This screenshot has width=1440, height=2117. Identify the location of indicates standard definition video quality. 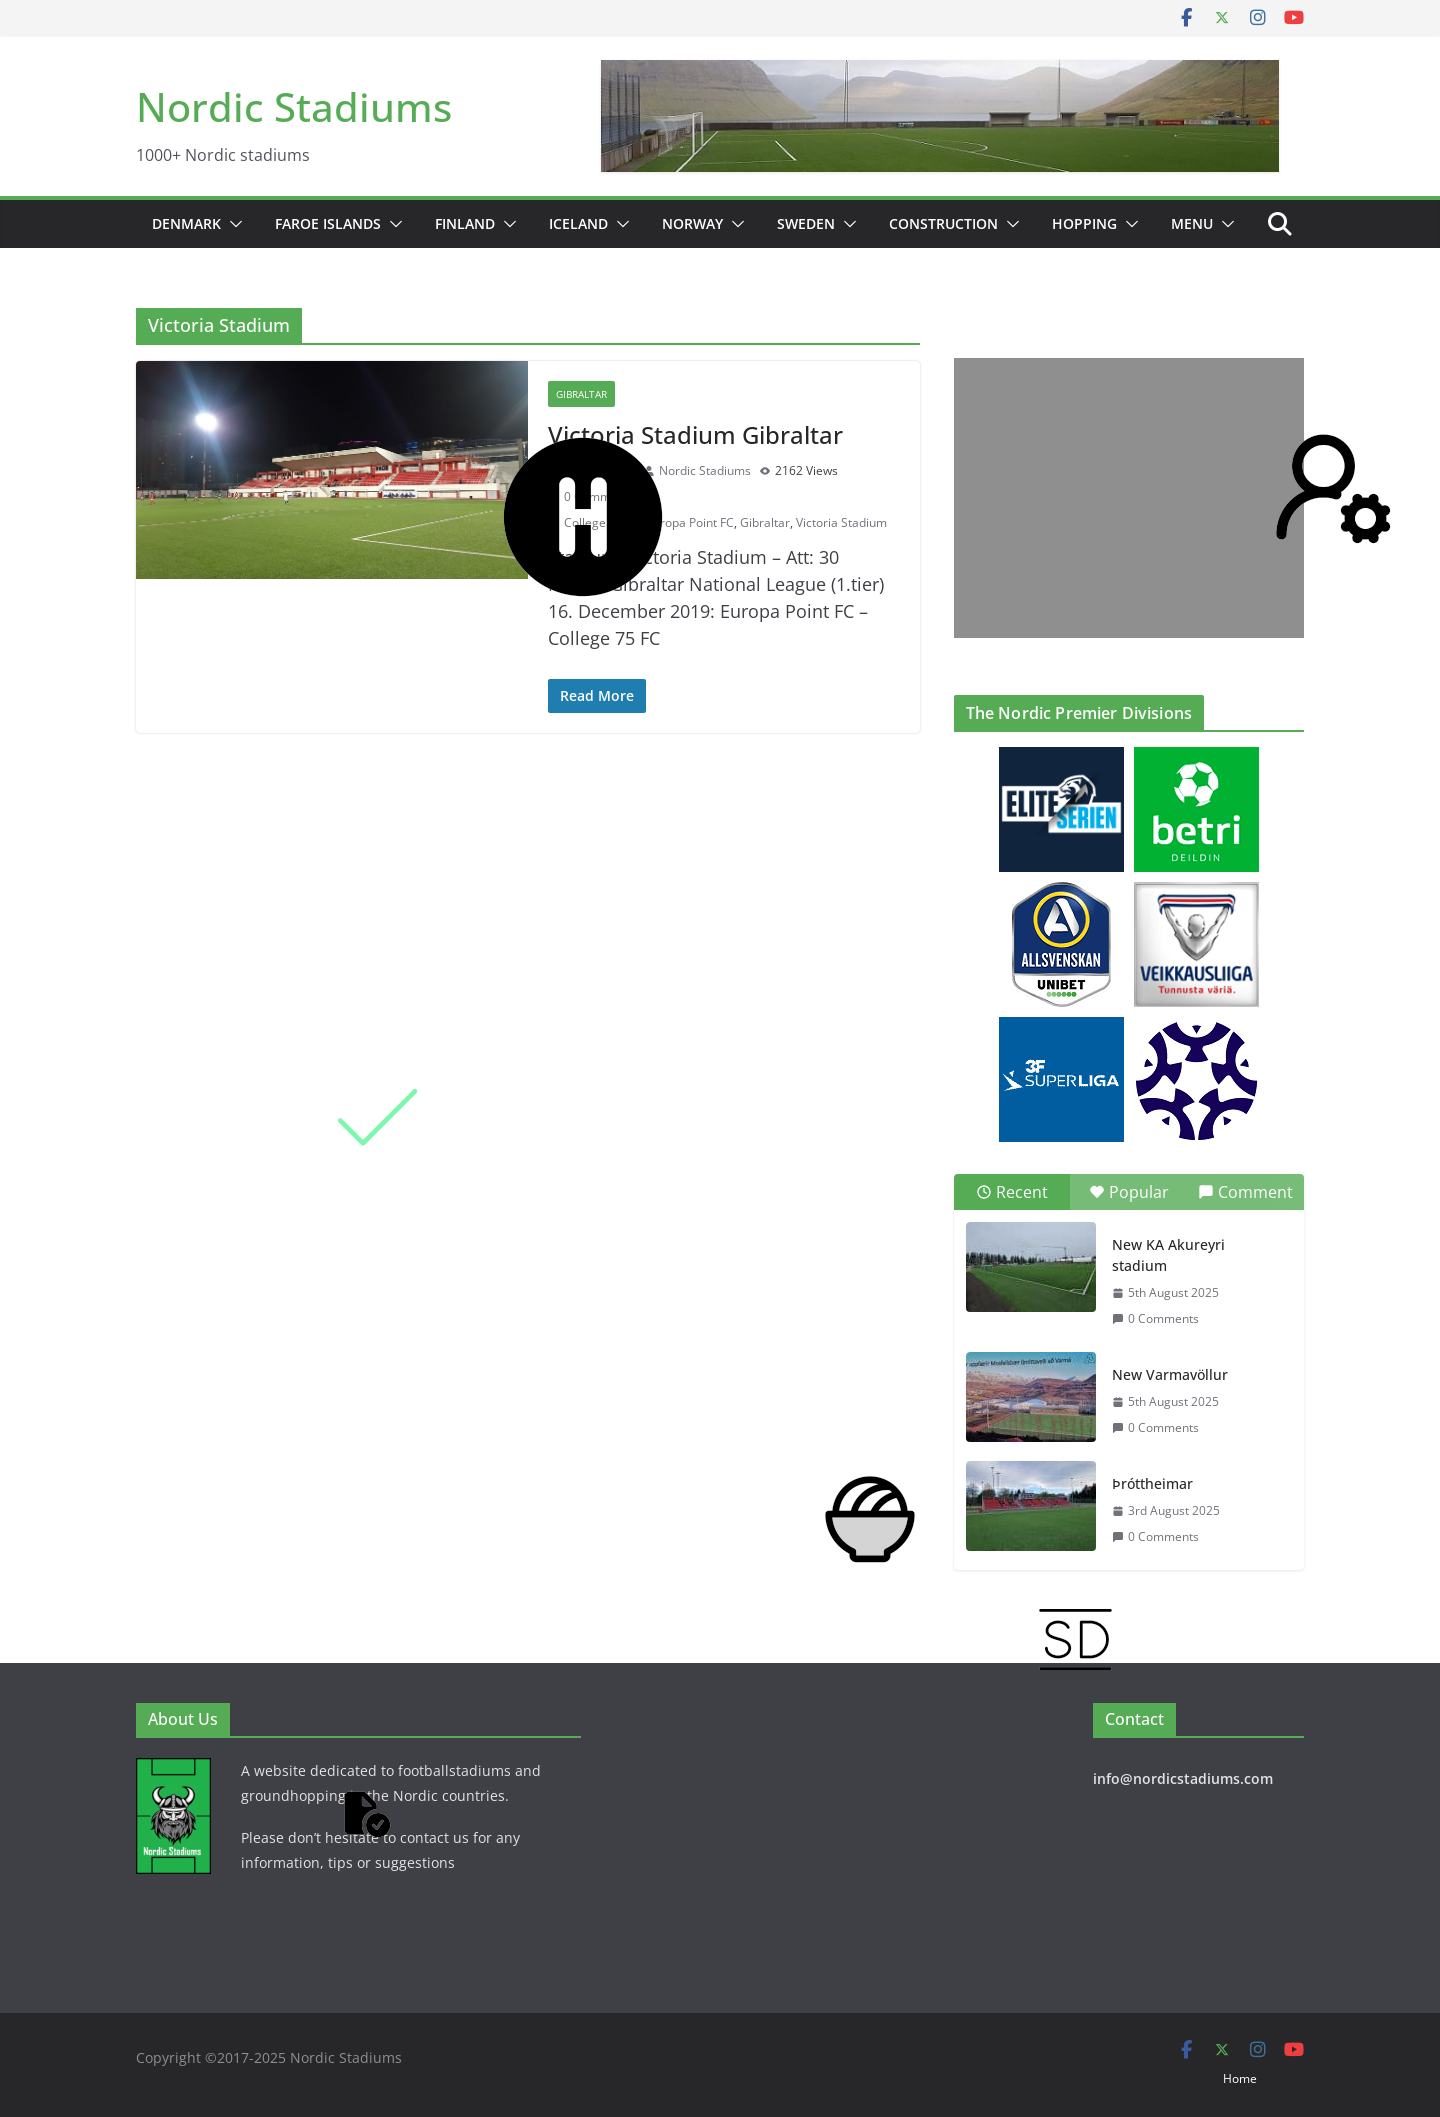
(1075, 1639).